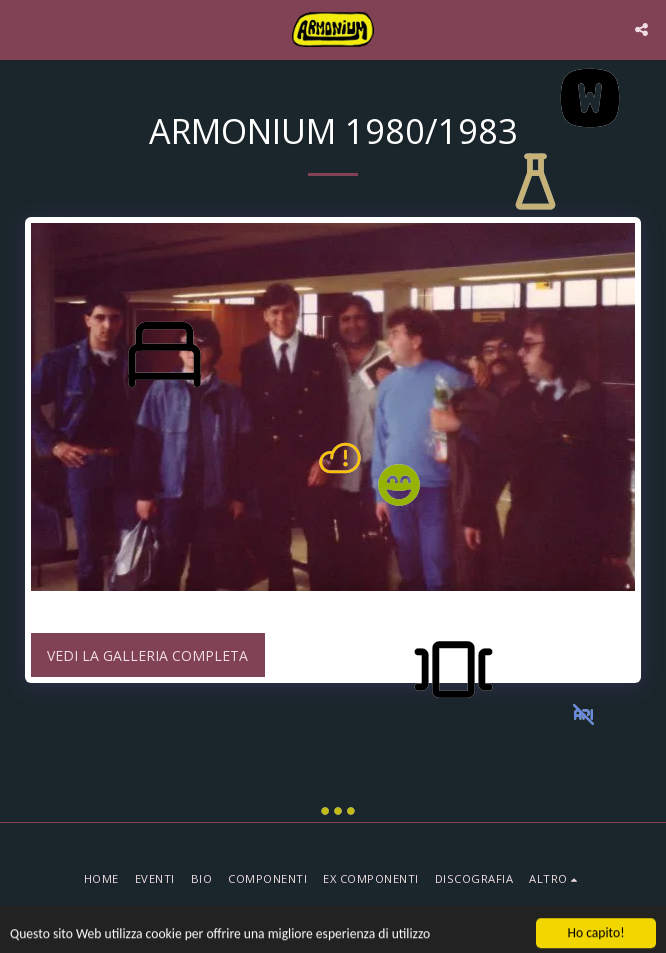 Image resolution: width=666 pixels, height=953 pixels. I want to click on navigate through a horizontal image carousel, so click(453, 669).